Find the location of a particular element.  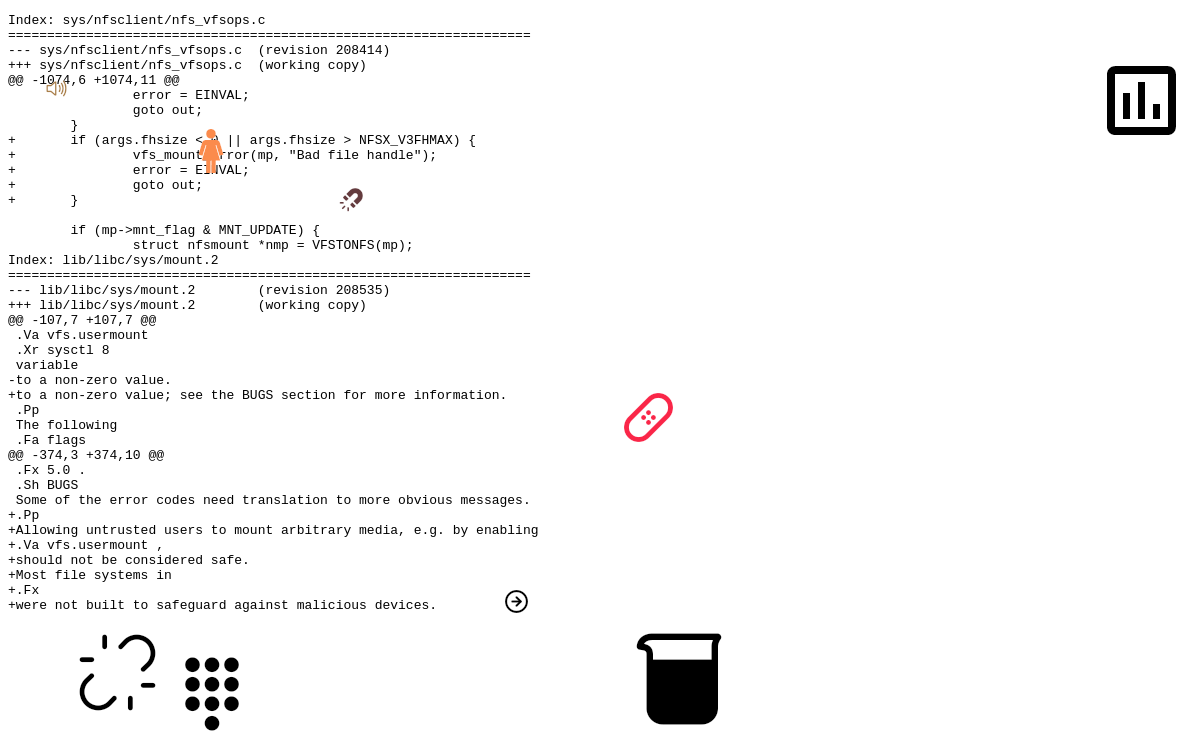

indicates women's restroom or facilities is located at coordinates (211, 151).